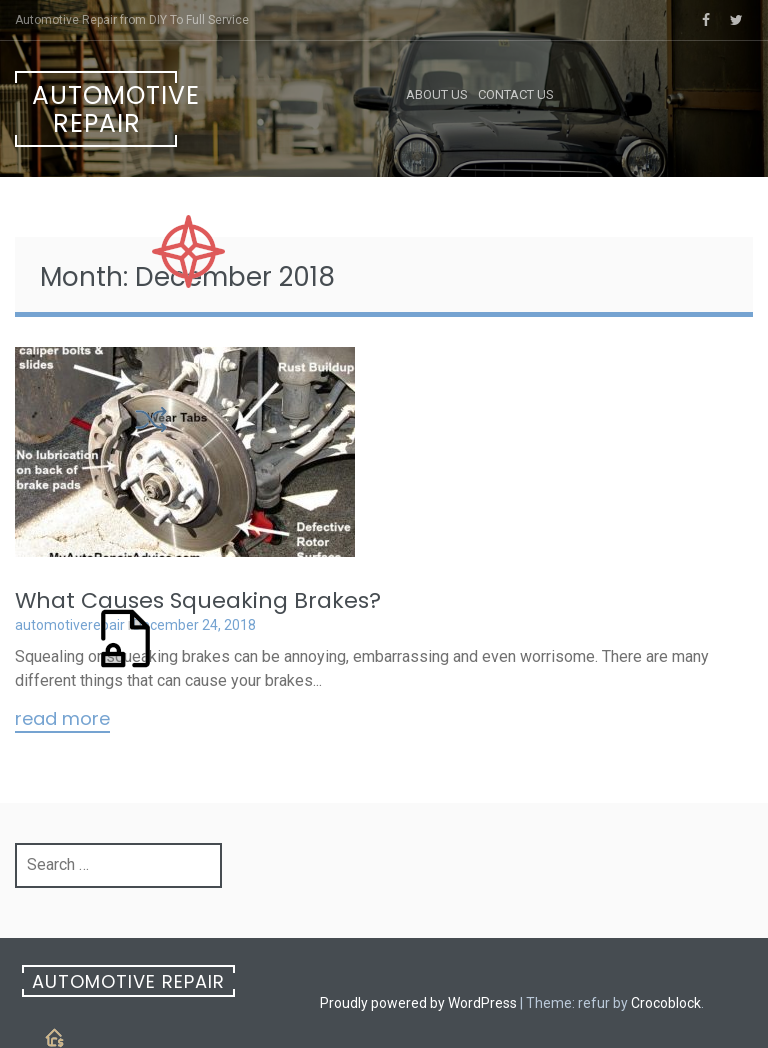 Image resolution: width=768 pixels, height=1048 pixels. Describe the element at coordinates (150, 419) in the screenshot. I see `shuffle playlist or queue order` at that location.